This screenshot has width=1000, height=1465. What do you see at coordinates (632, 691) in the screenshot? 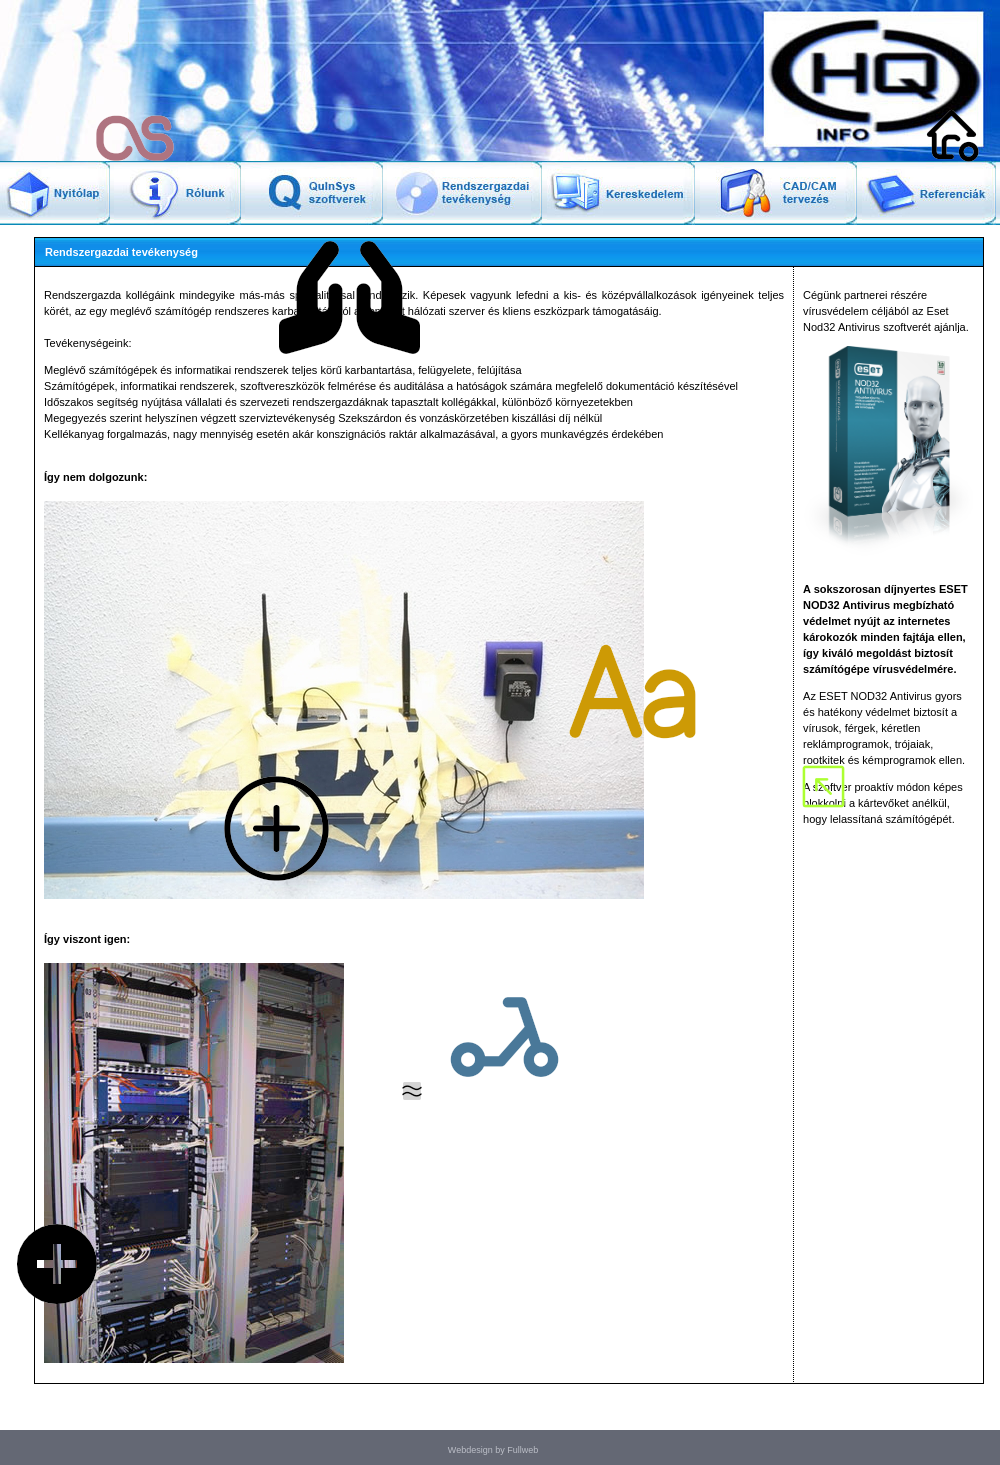
I see `adjust text or font settings` at bounding box center [632, 691].